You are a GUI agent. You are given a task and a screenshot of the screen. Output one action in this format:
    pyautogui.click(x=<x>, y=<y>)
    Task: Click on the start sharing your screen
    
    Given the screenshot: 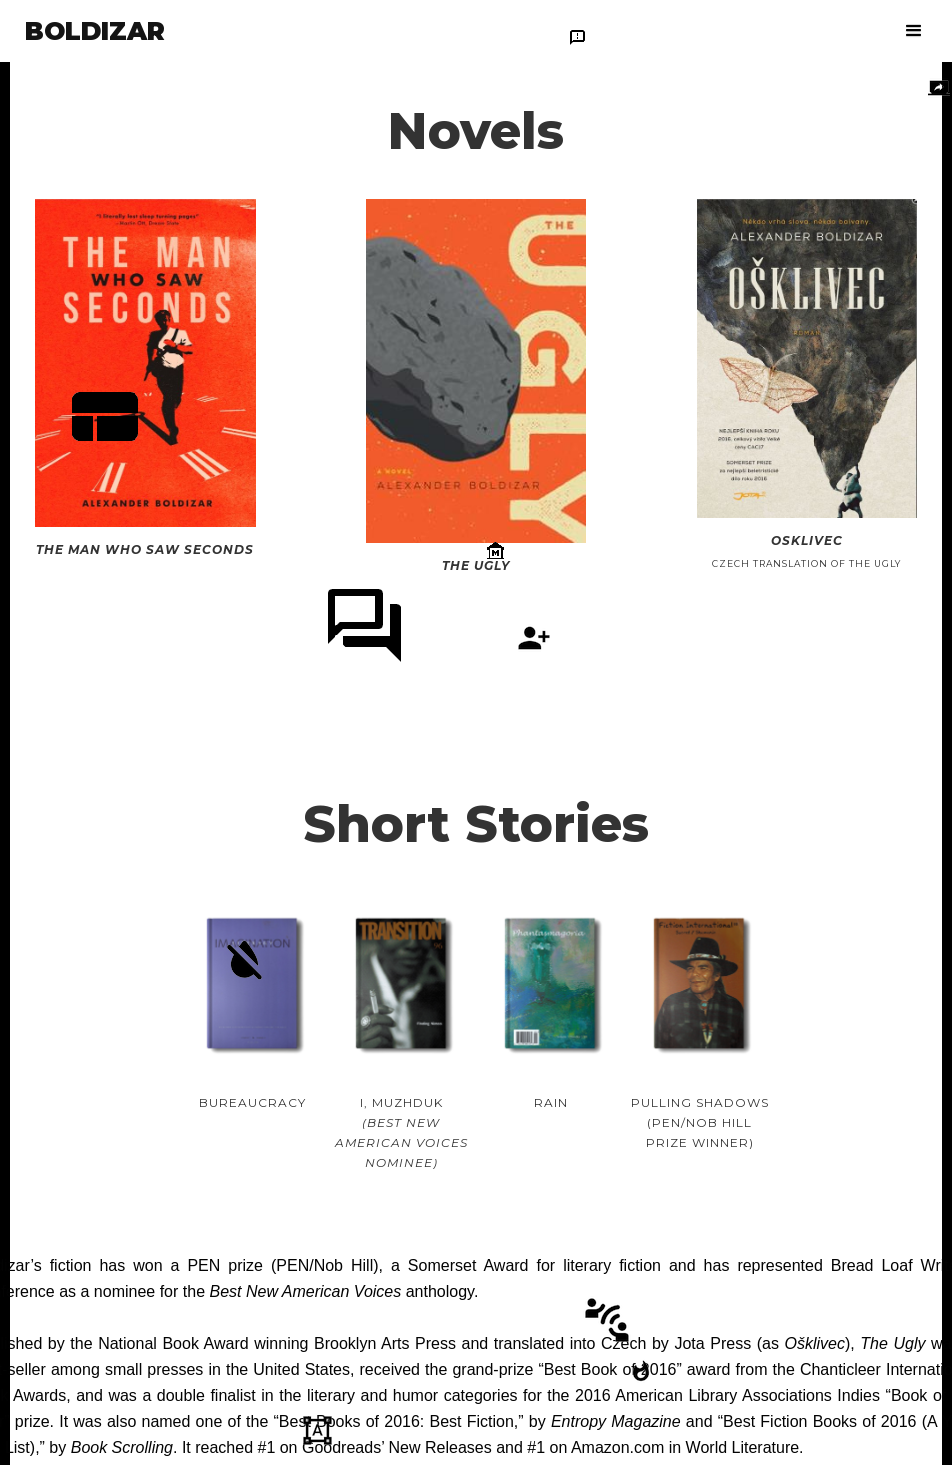 What is the action you would take?
    pyautogui.click(x=939, y=88)
    